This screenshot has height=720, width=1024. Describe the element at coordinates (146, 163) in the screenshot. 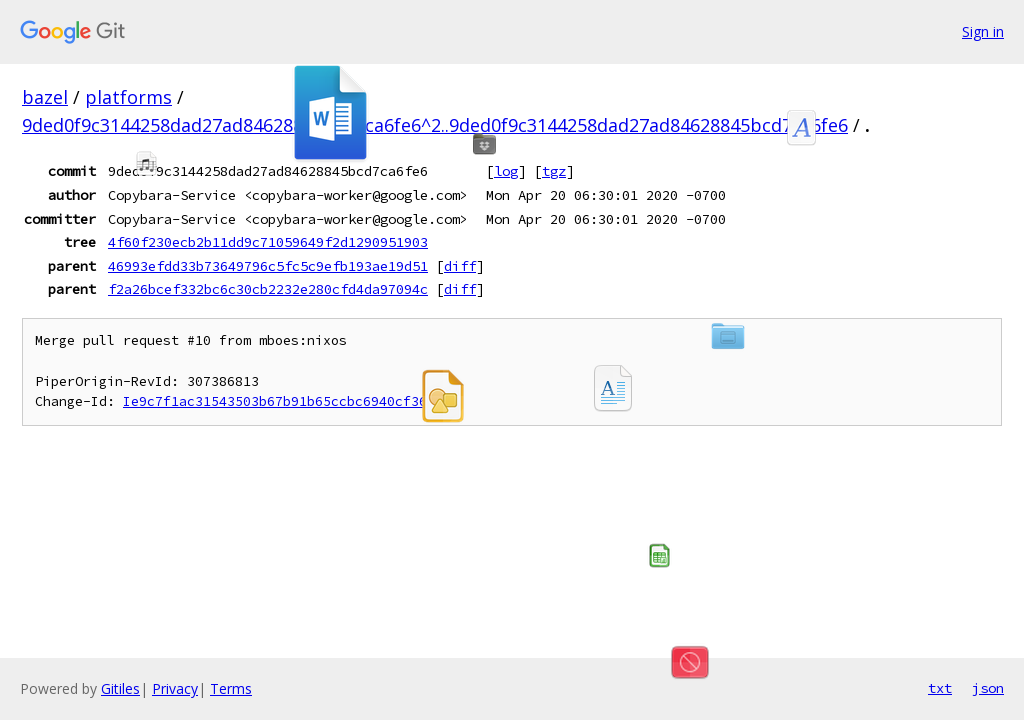

I see `open a lilypond music notation file` at that location.